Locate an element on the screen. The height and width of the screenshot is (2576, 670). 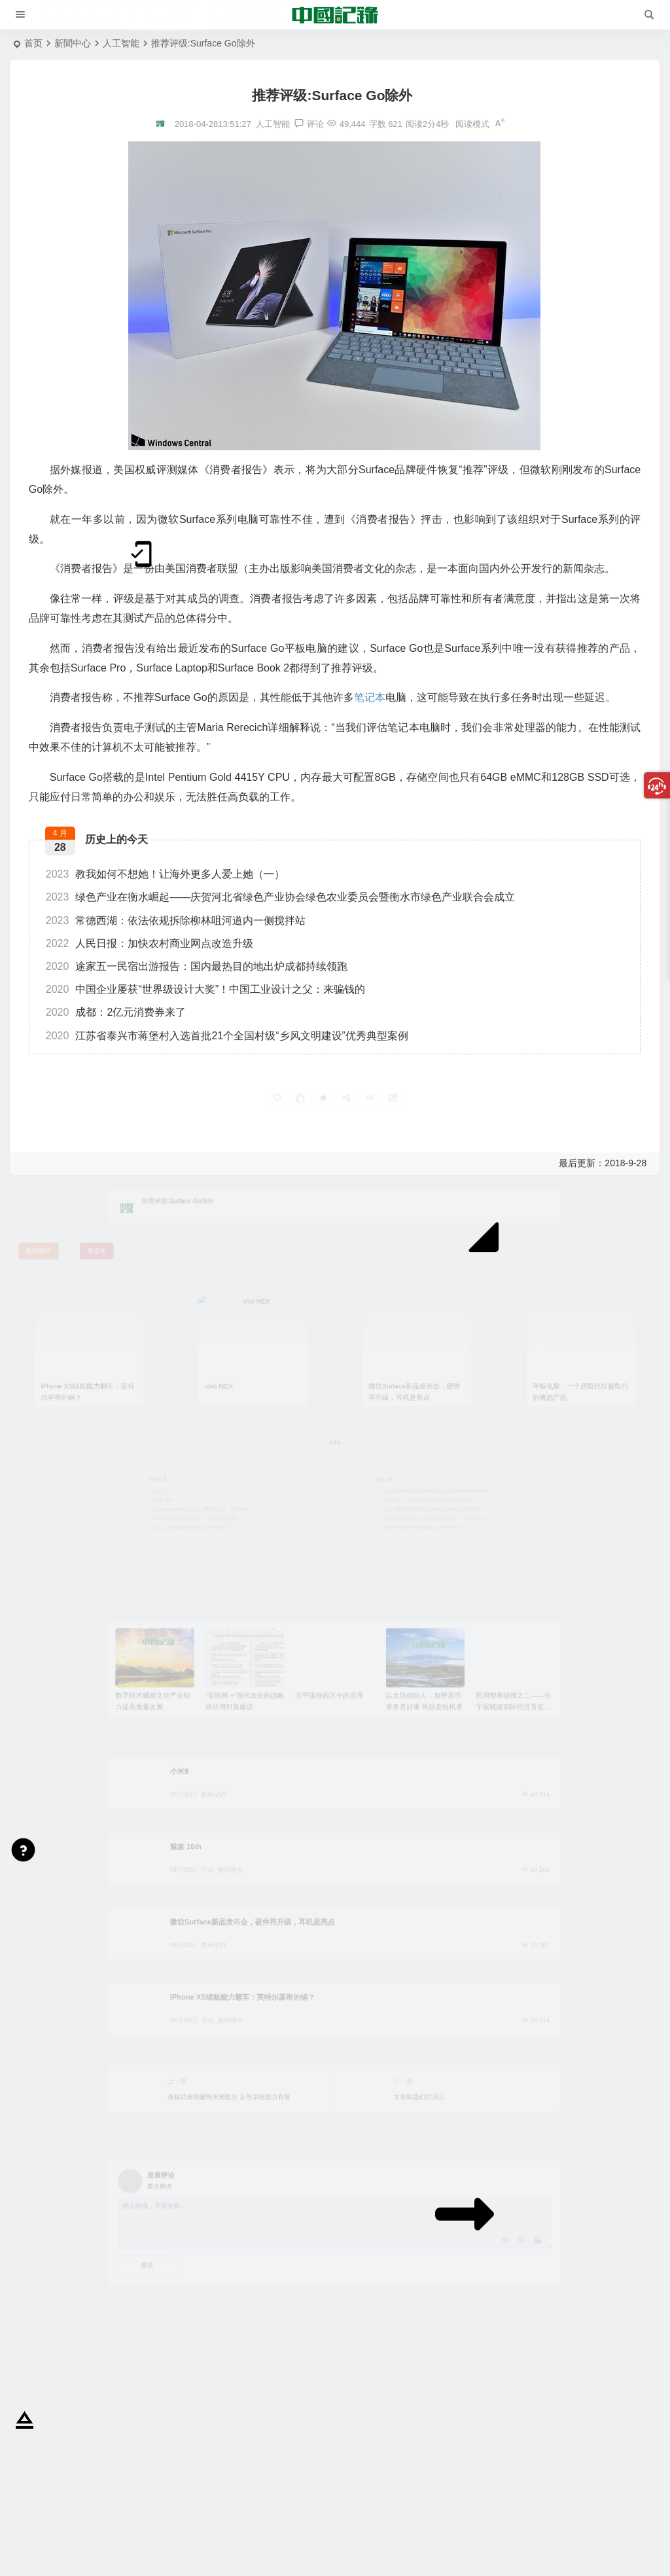
access help or support information is located at coordinates (23, 1850).